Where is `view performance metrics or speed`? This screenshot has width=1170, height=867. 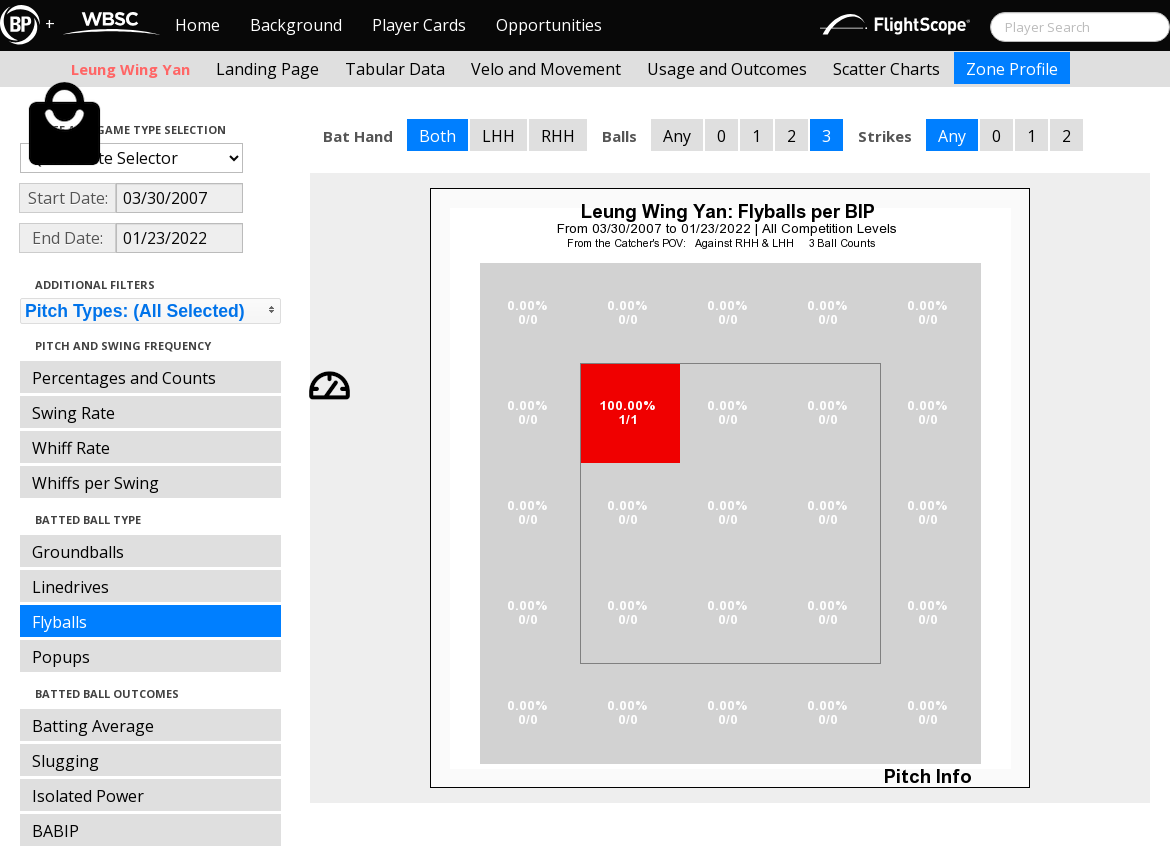
view performance metrics or speed is located at coordinates (329, 387).